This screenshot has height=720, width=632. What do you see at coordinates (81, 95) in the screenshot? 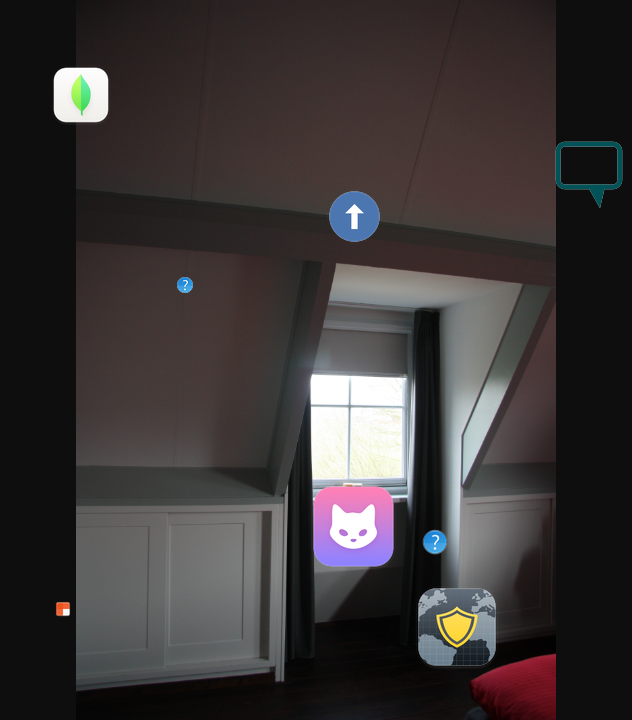
I see `open mongodb compass database management app` at bounding box center [81, 95].